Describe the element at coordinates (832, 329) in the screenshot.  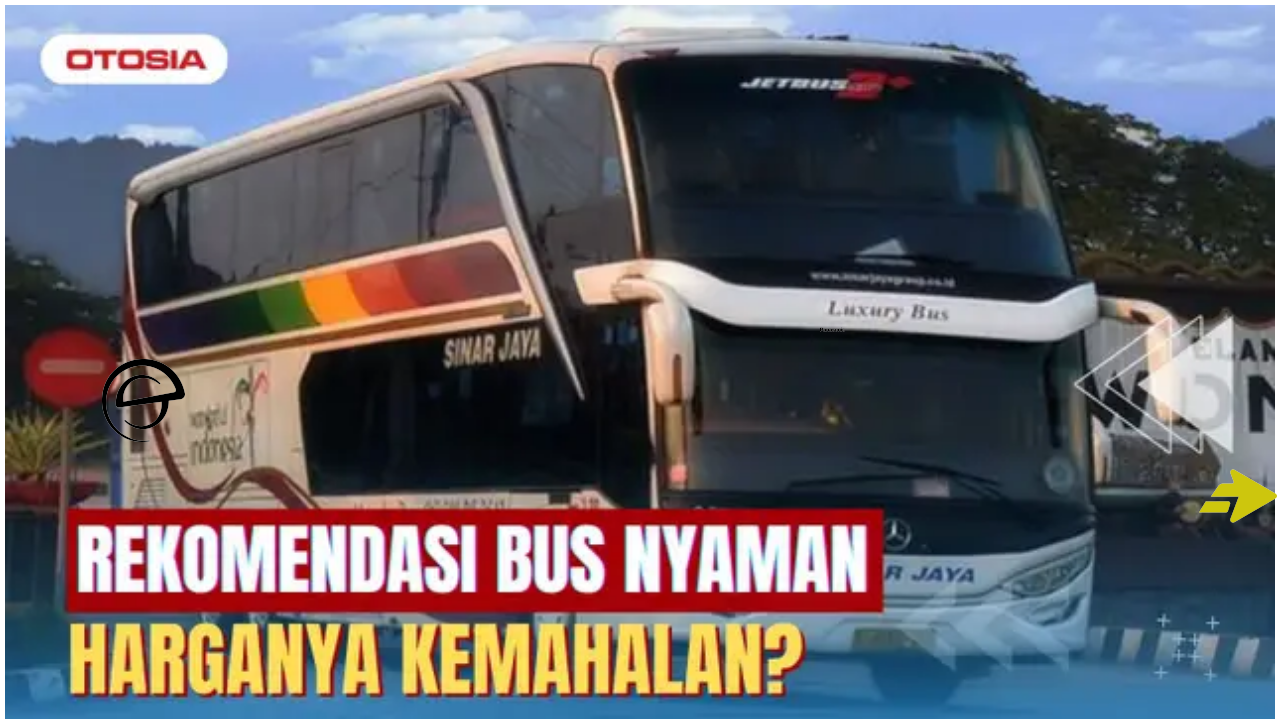
I see `panasonic brand logo` at that location.